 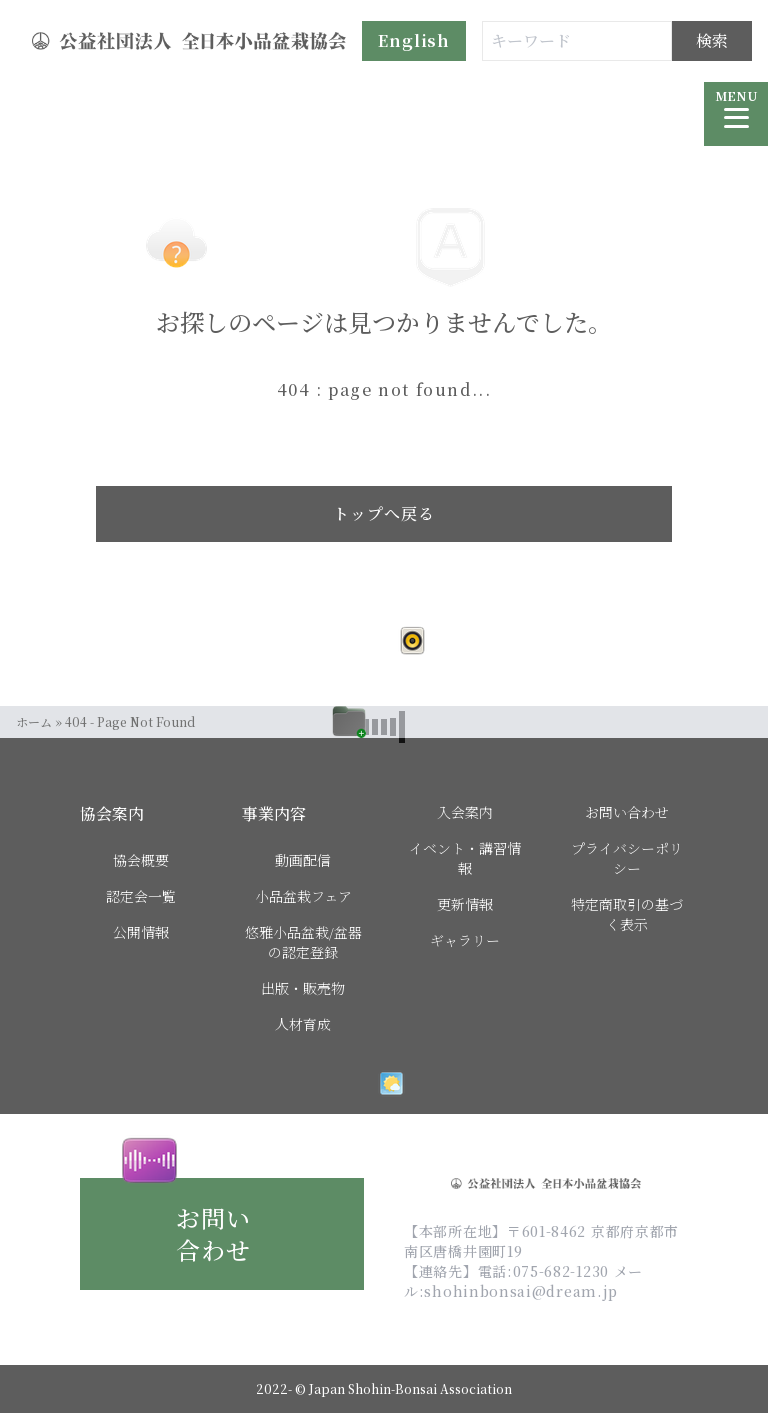 I want to click on open the audio recorder app, so click(x=149, y=1160).